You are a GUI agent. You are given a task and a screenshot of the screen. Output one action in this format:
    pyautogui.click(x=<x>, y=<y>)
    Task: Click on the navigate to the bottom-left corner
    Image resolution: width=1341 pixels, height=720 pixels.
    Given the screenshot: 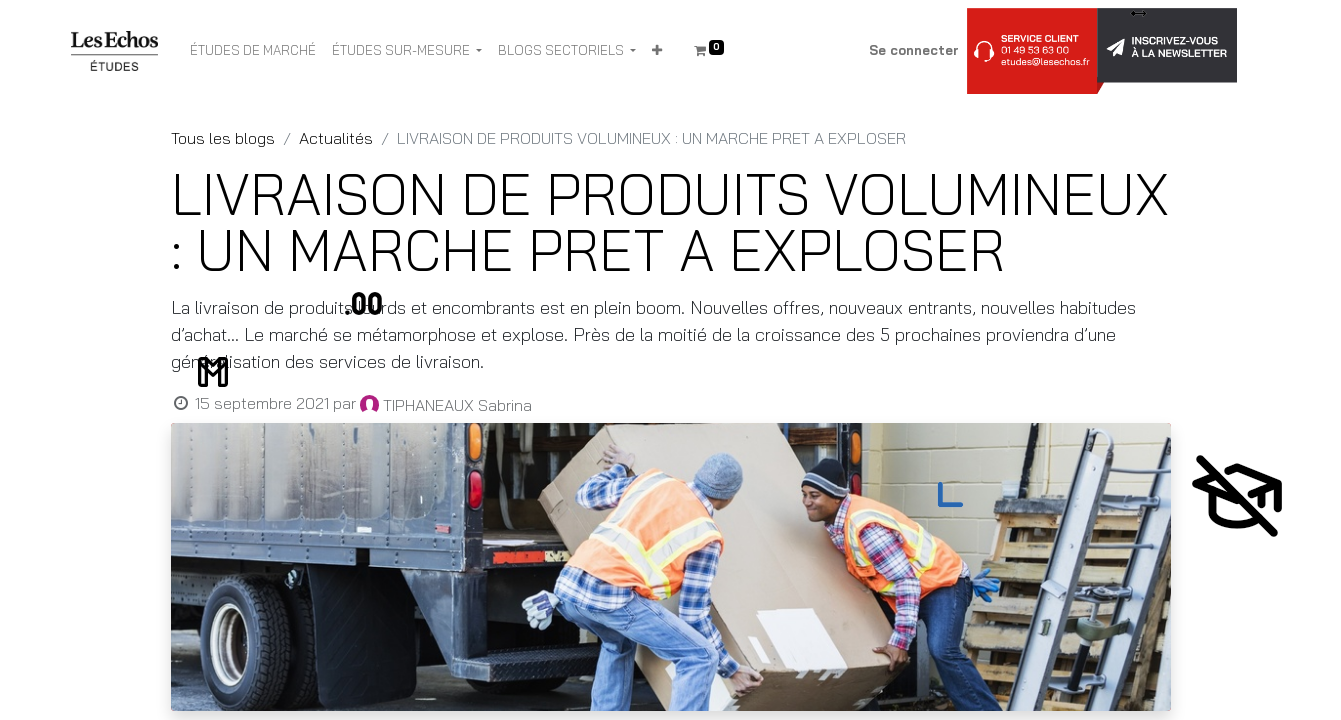 What is the action you would take?
    pyautogui.click(x=950, y=494)
    